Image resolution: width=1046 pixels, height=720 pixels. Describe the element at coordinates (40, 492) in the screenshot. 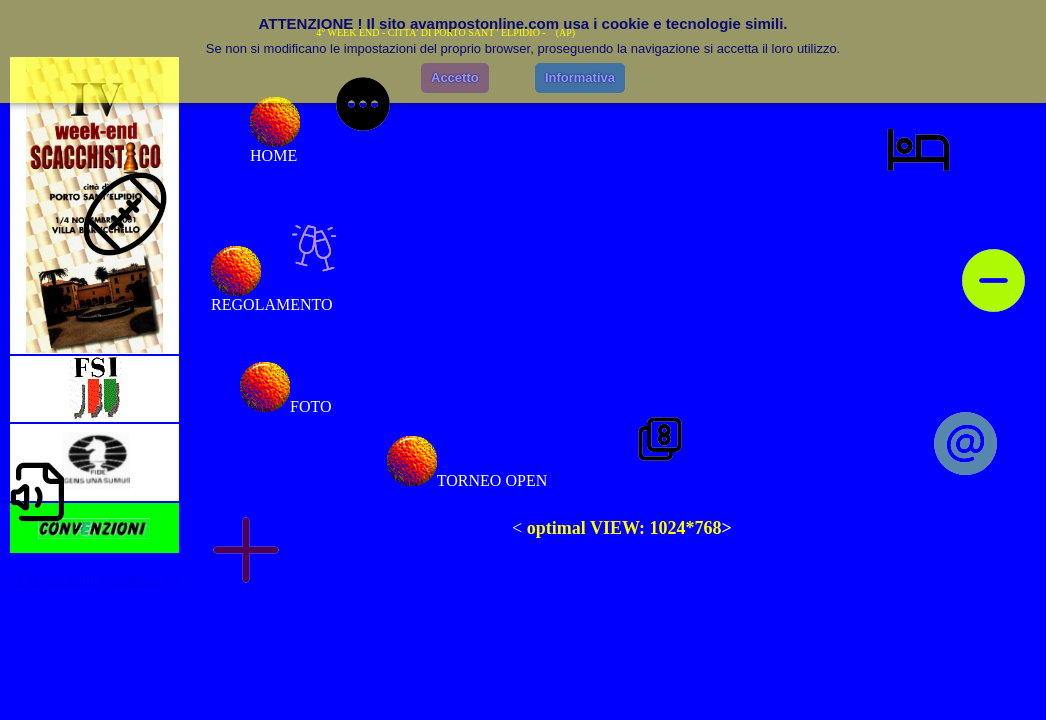

I see `open audio file` at that location.